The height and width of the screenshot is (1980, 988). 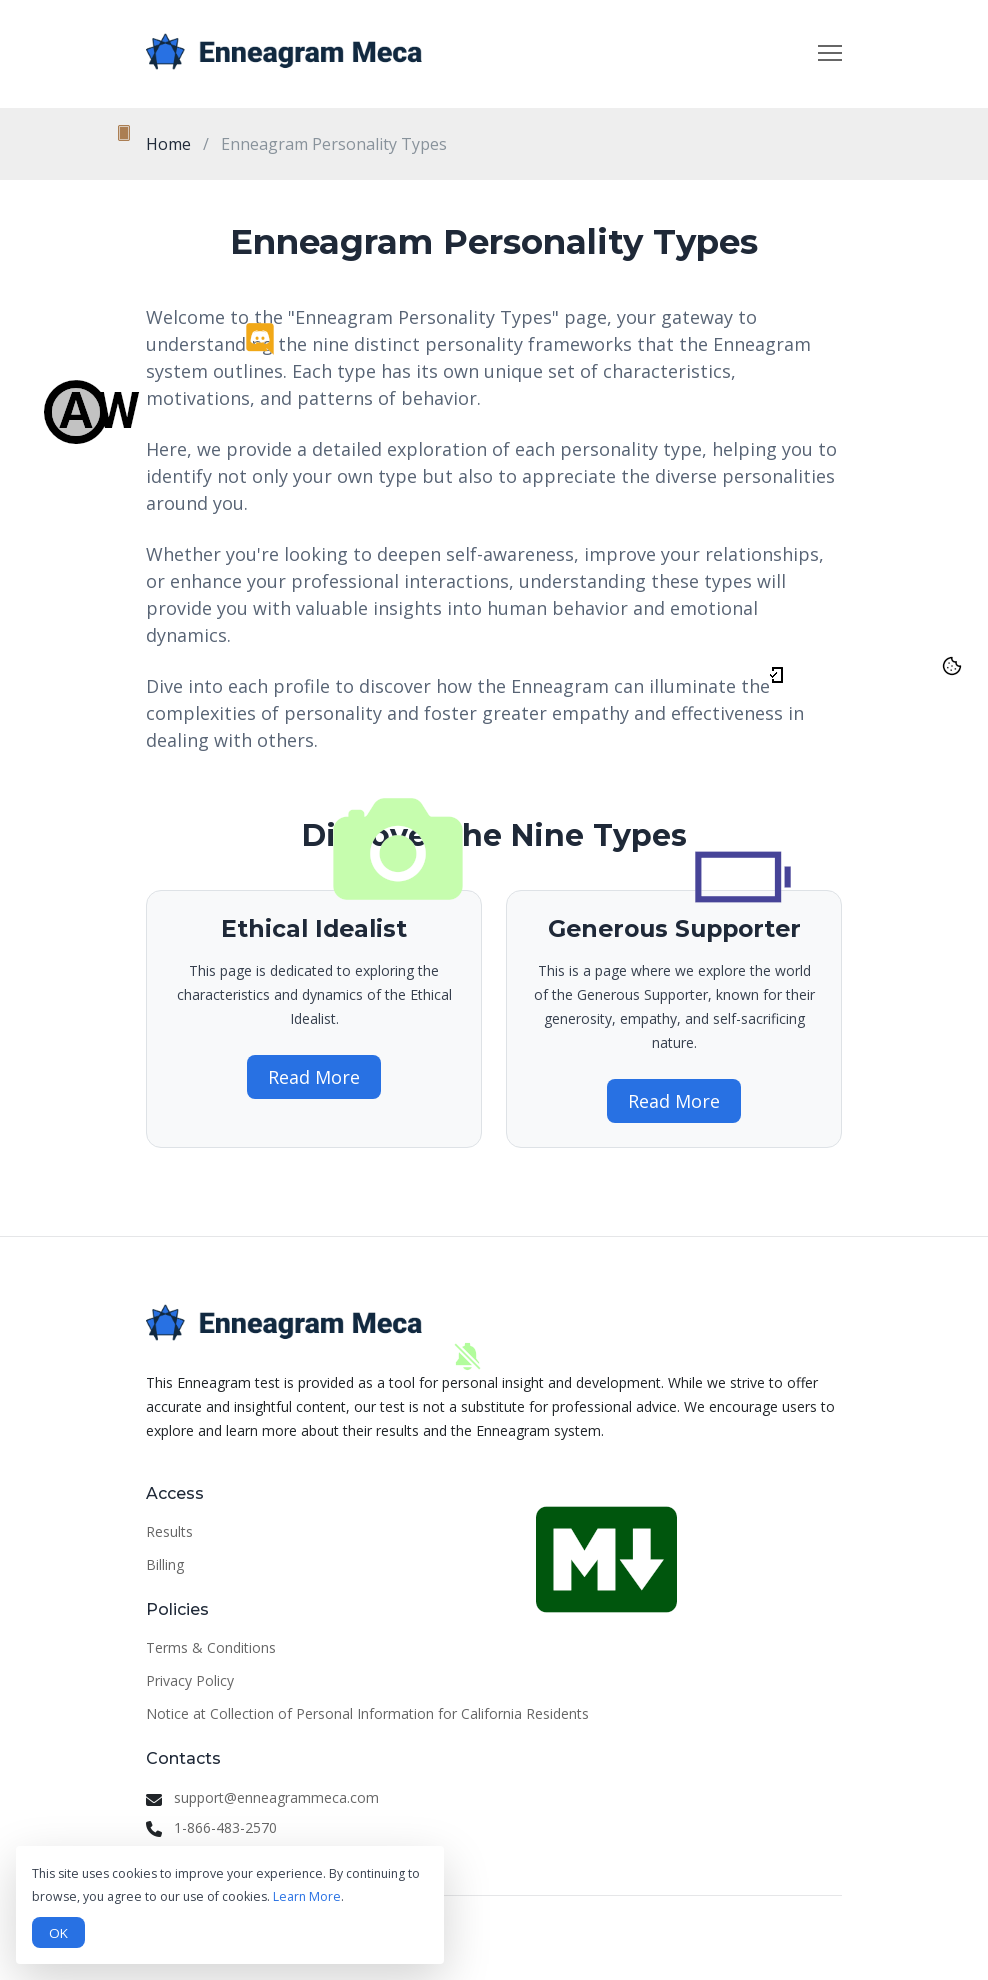 What do you see at coordinates (952, 666) in the screenshot?
I see `manage cookie preferences` at bounding box center [952, 666].